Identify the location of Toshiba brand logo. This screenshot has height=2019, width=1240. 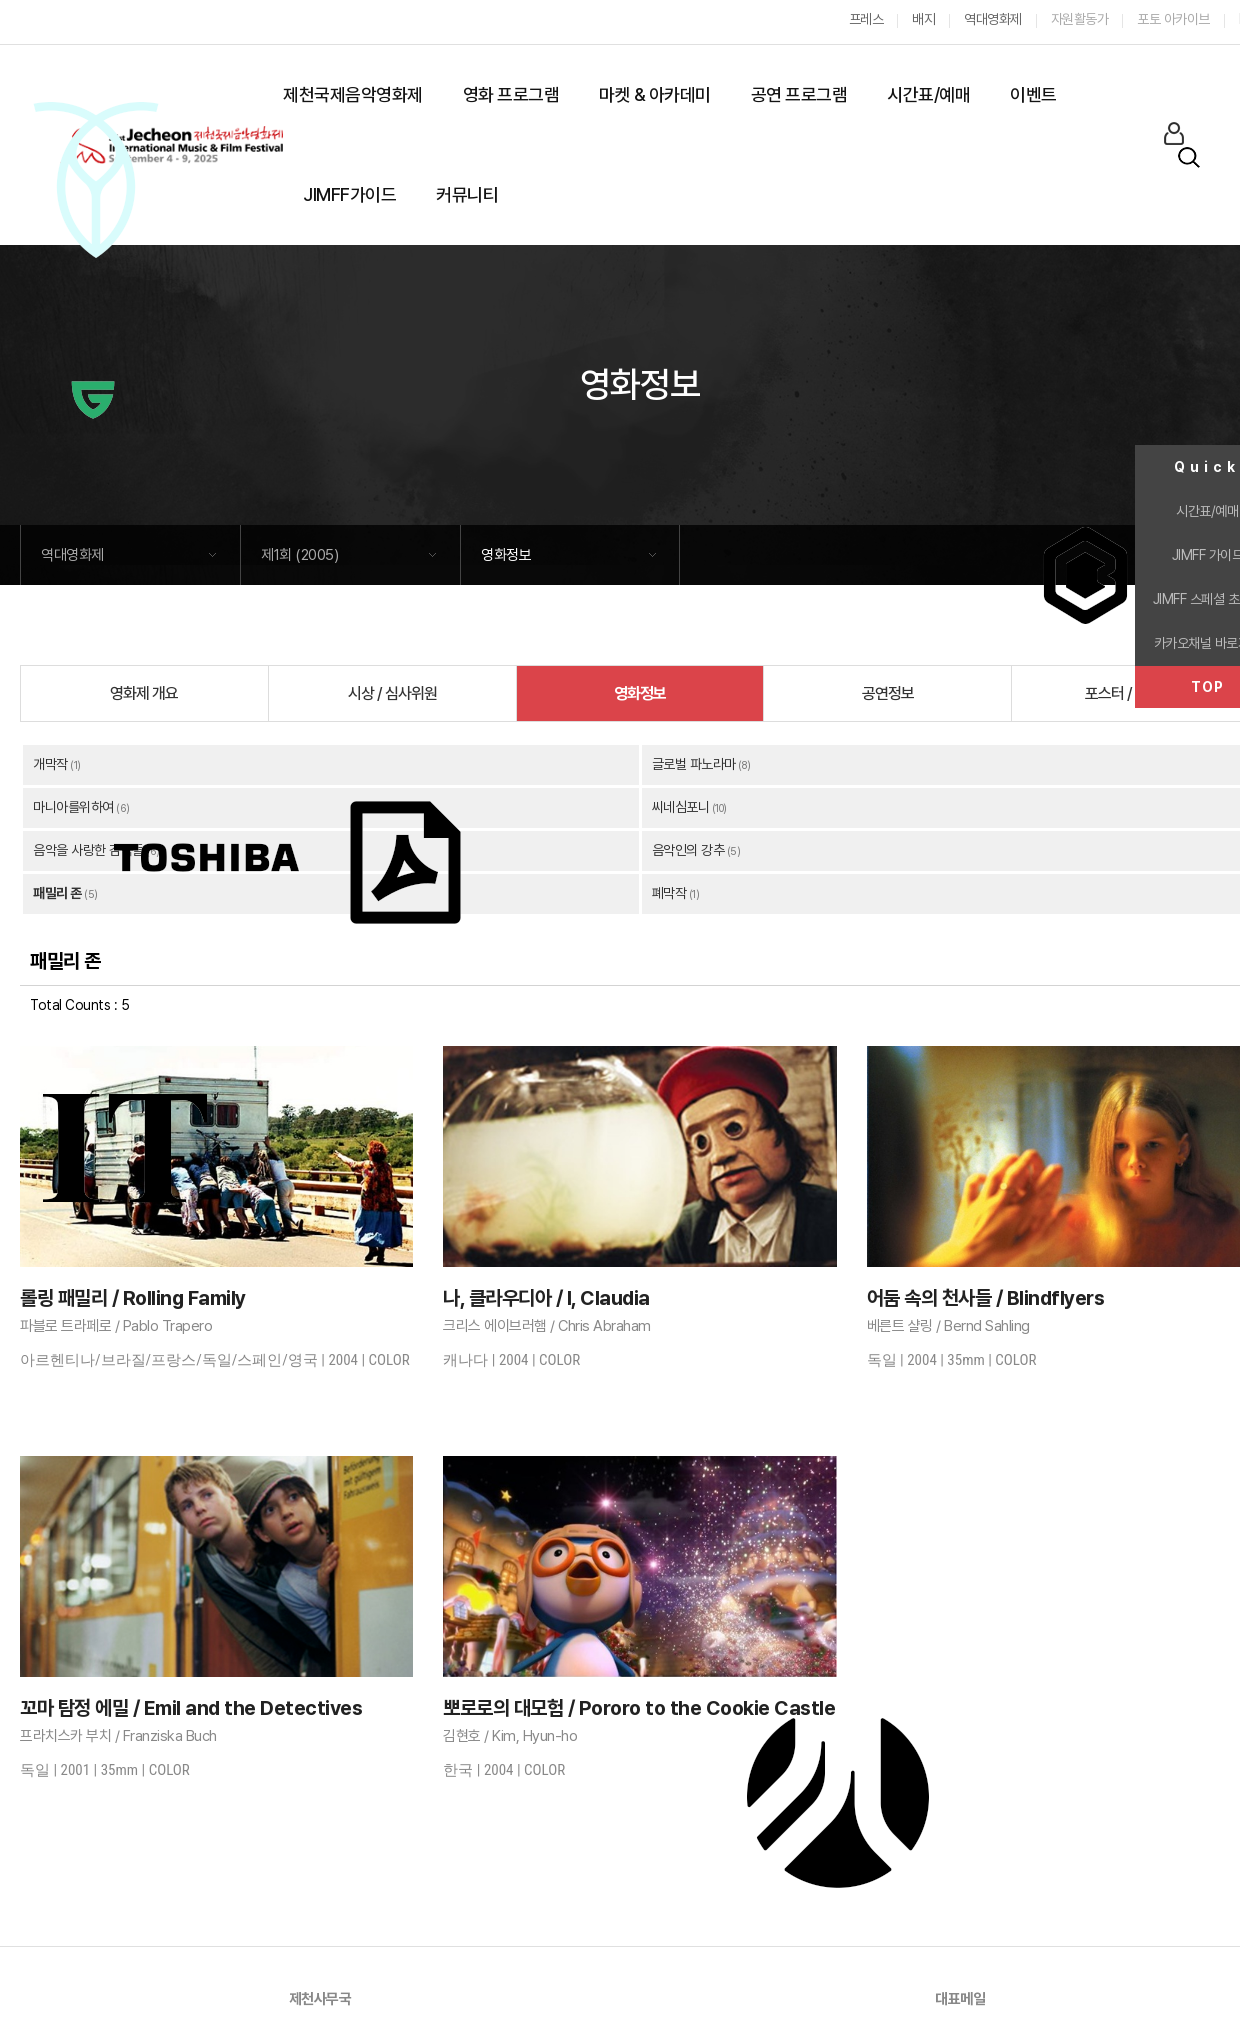
(206, 857).